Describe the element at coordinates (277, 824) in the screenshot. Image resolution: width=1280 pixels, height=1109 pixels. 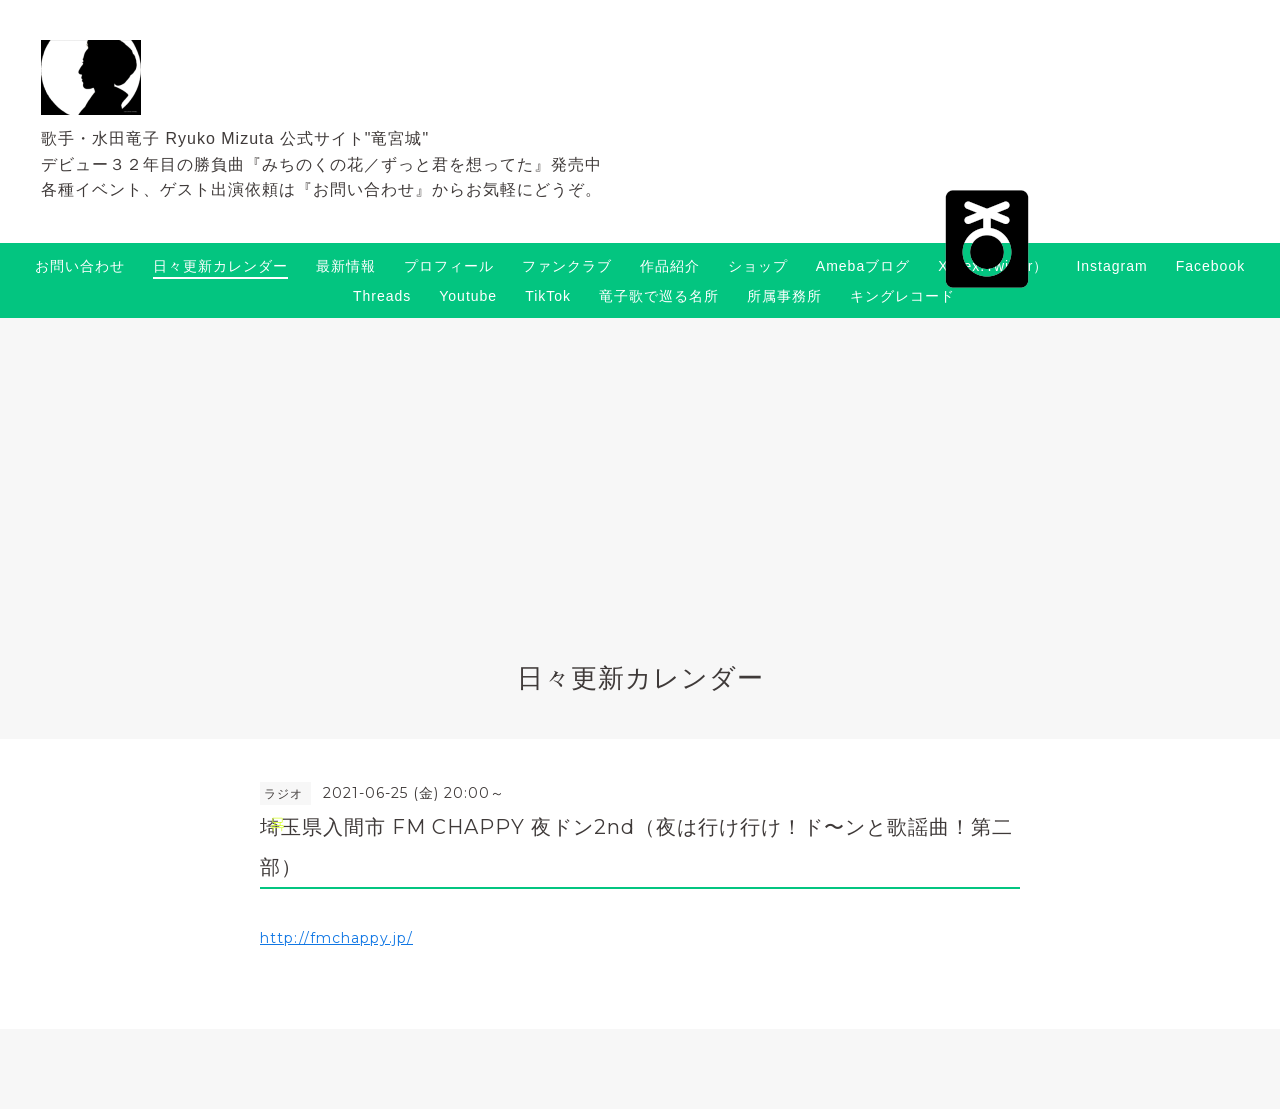
I see `select seating or furniture options` at that location.